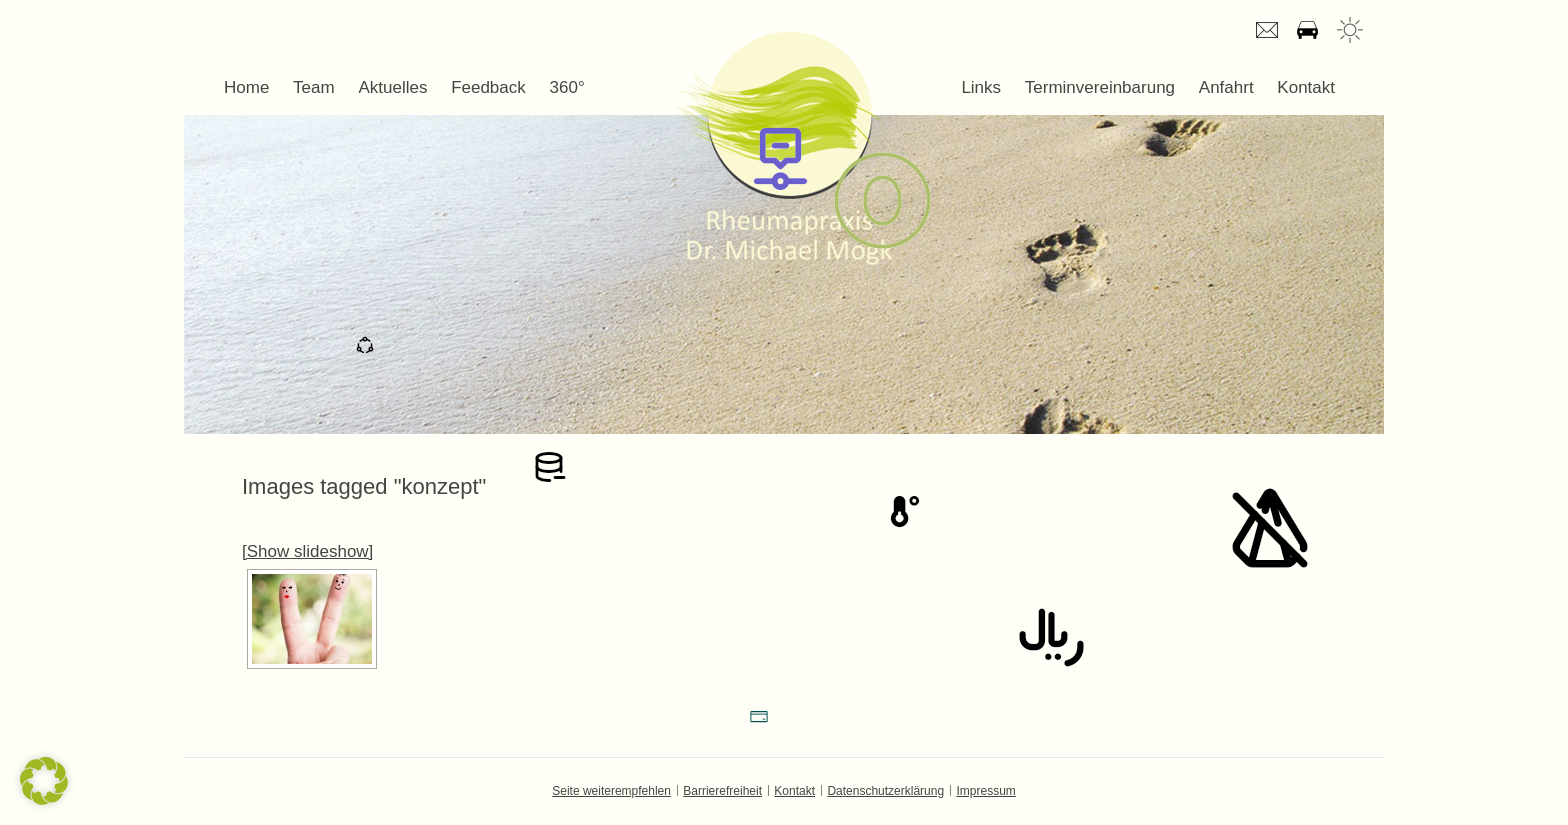 This screenshot has height=825, width=1568. What do you see at coordinates (780, 157) in the screenshot?
I see `remove an event from the timeline` at bounding box center [780, 157].